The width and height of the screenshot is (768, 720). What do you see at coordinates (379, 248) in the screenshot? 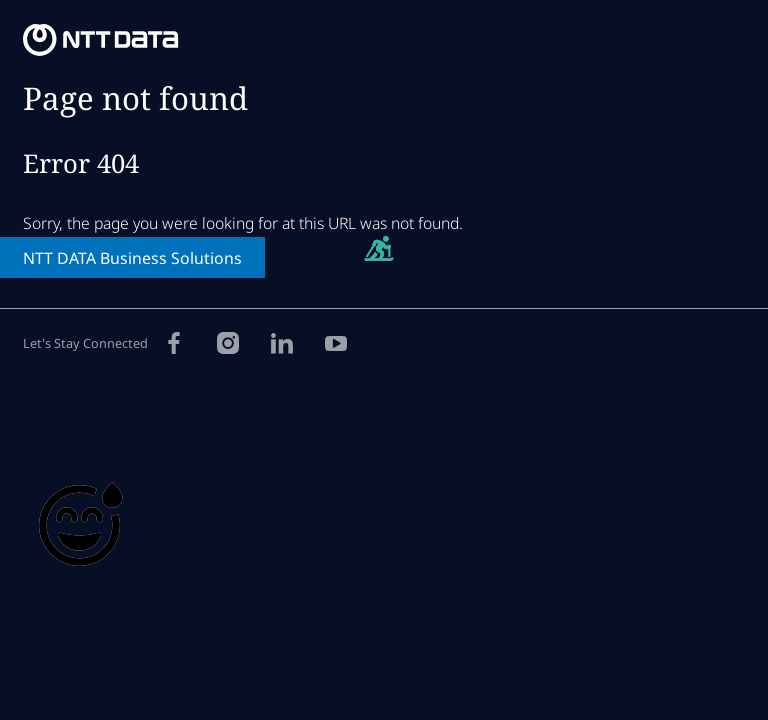
I see `access cross-country skiing trails or activities` at bounding box center [379, 248].